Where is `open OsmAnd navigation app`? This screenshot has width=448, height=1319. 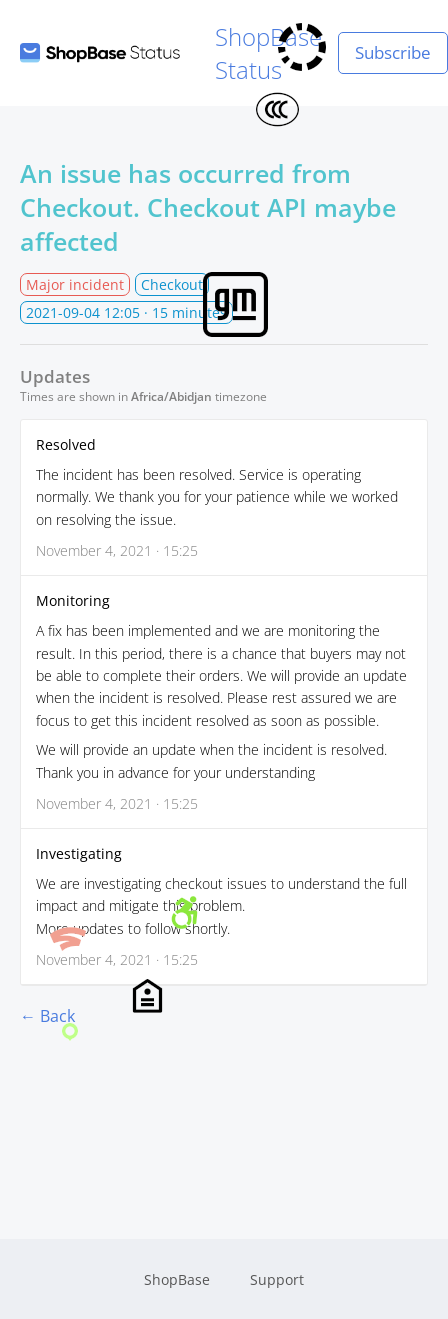 open OsmAnd navigation app is located at coordinates (70, 1032).